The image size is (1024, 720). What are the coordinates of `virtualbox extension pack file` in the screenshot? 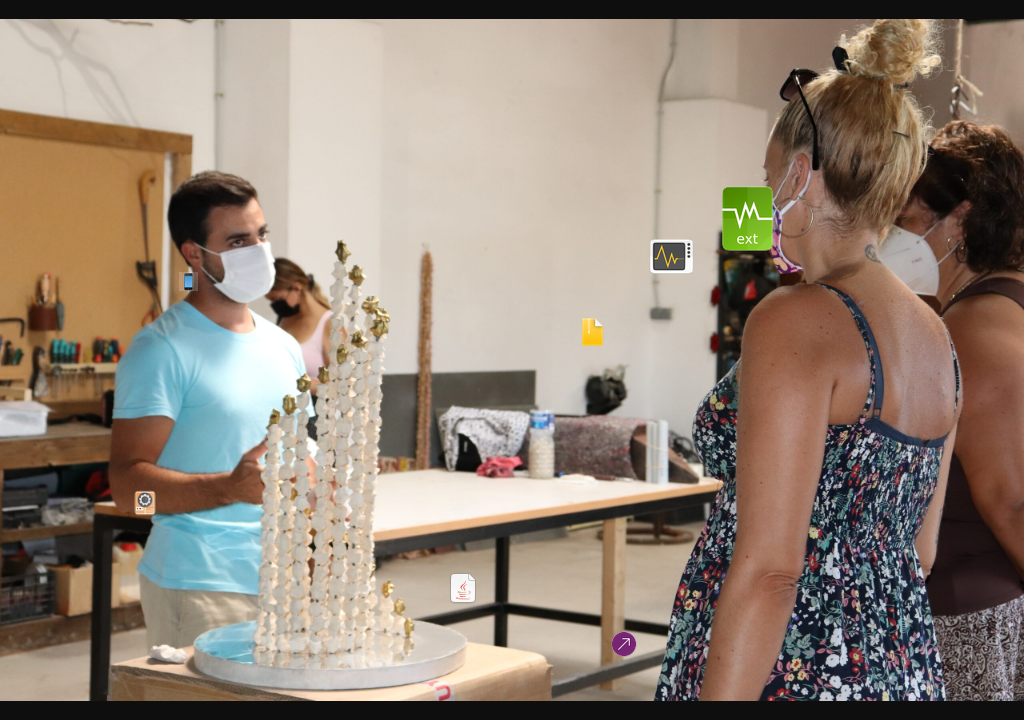 It's located at (747, 218).